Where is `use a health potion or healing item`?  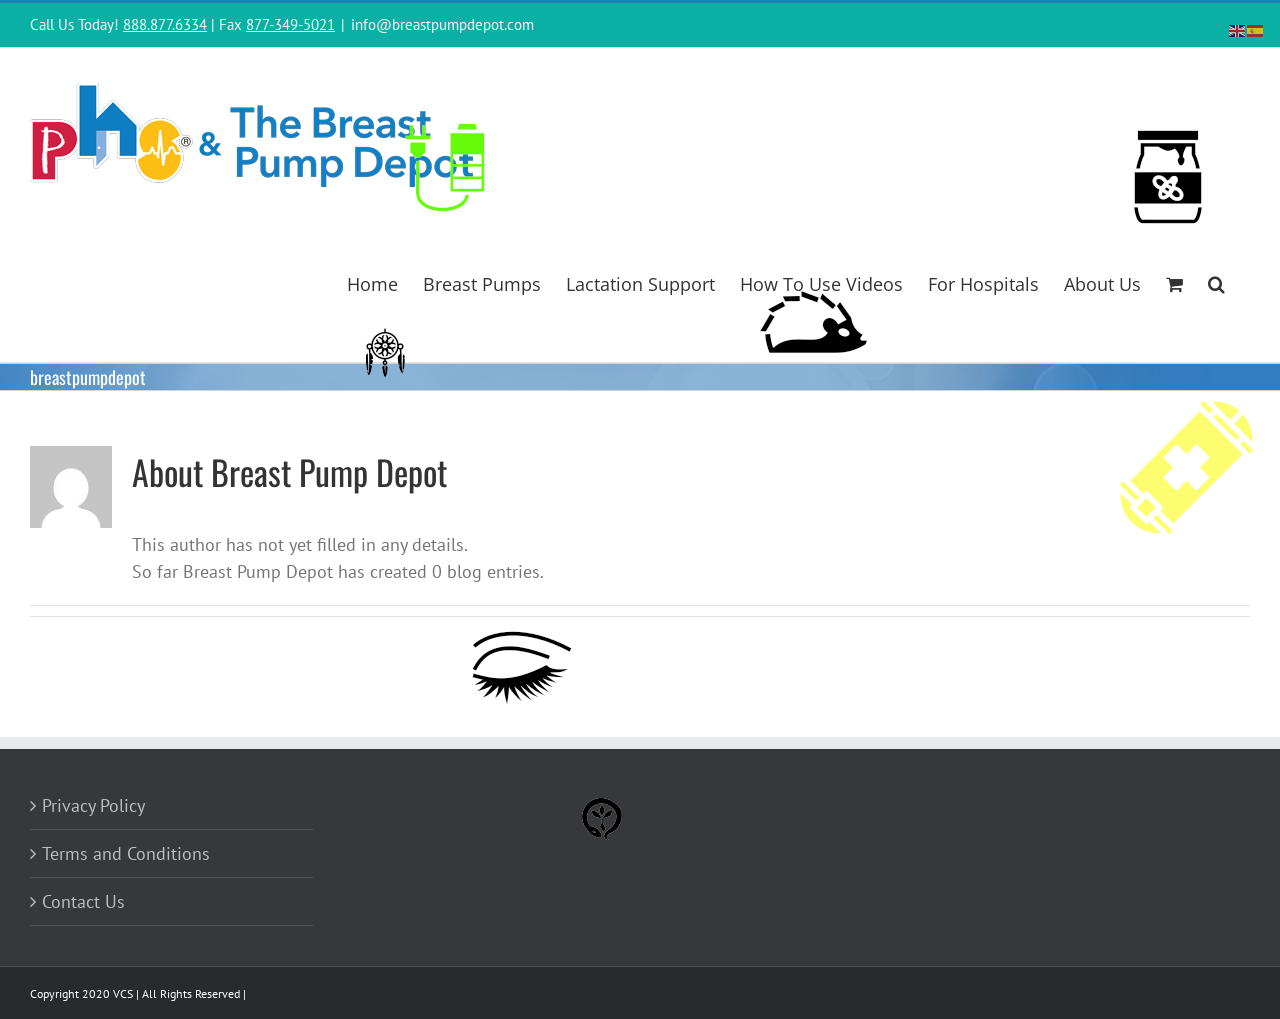 use a health potion or healing item is located at coordinates (1186, 467).